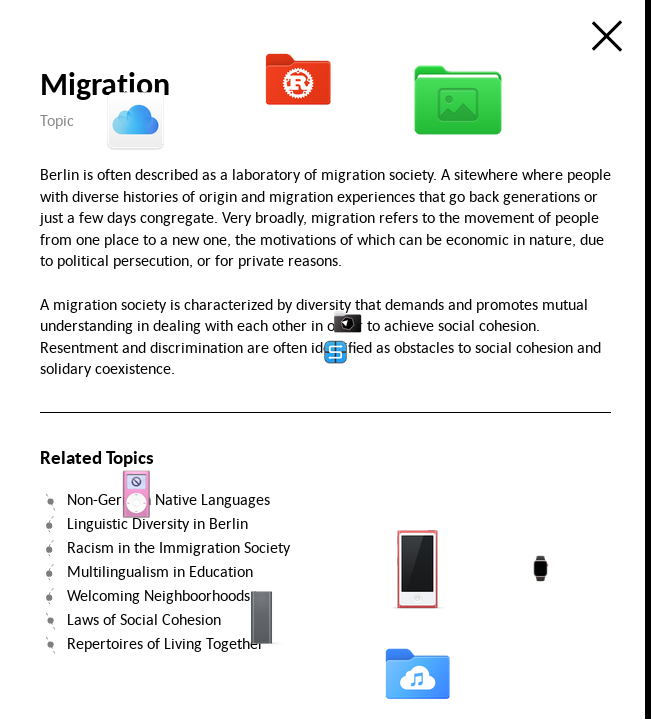 The height and width of the screenshot is (720, 651). What do you see at coordinates (261, 618) in the screenshot?
I see `iPod nano device connected` at bounding box center [261, 618].